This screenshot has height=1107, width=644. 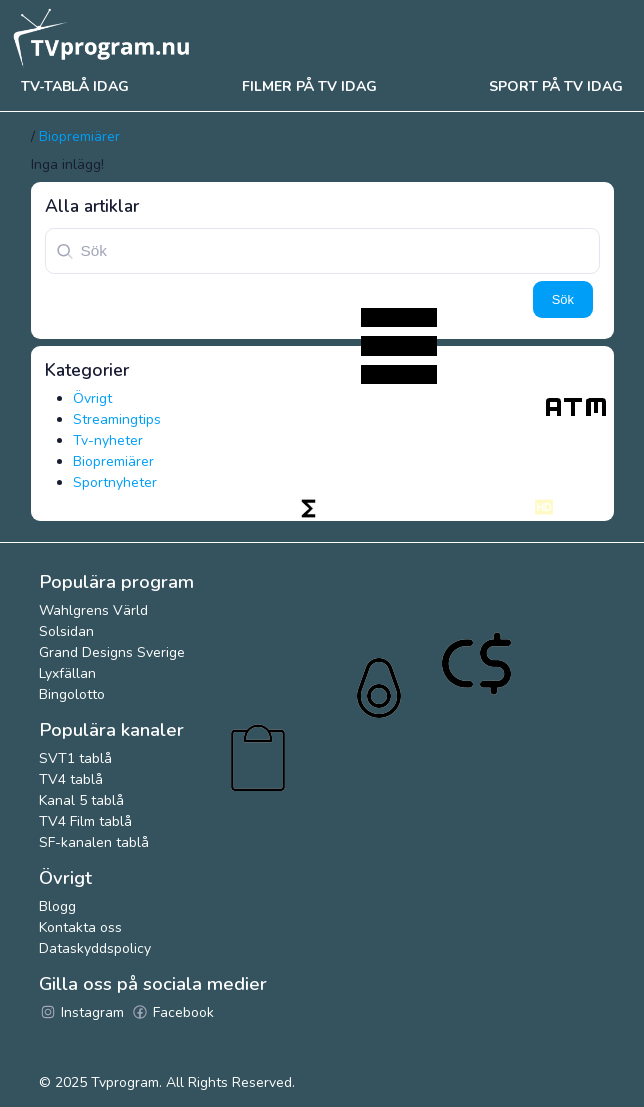 I want to click on insert a mathematical function or formula, so click(x=308, y=508).